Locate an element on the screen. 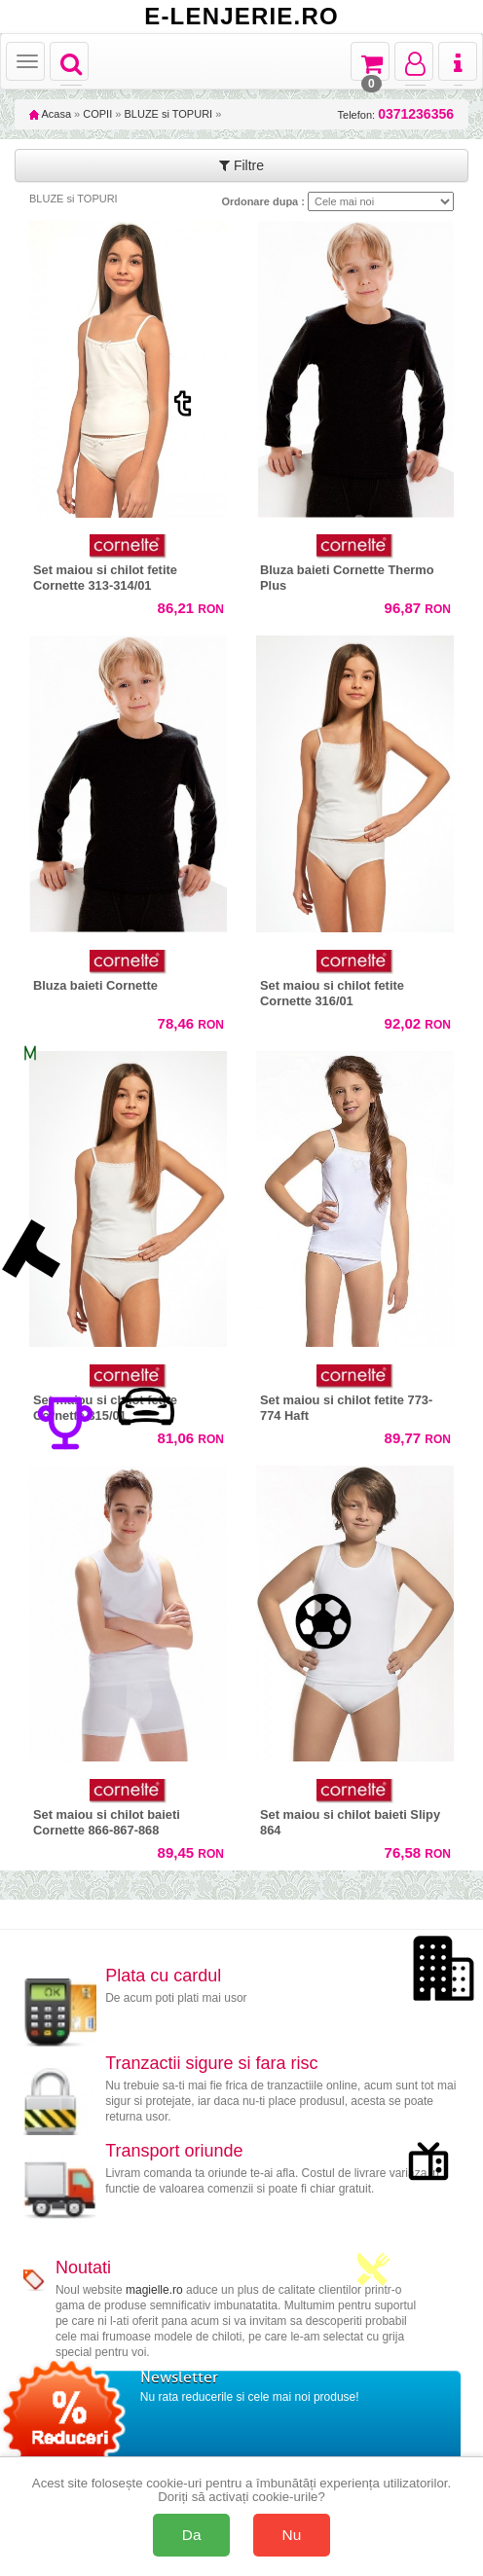 Image resolution: width=483 pixels, height=2576 pixels. access TV or video streaming services is located at coordinates (428, 2163).